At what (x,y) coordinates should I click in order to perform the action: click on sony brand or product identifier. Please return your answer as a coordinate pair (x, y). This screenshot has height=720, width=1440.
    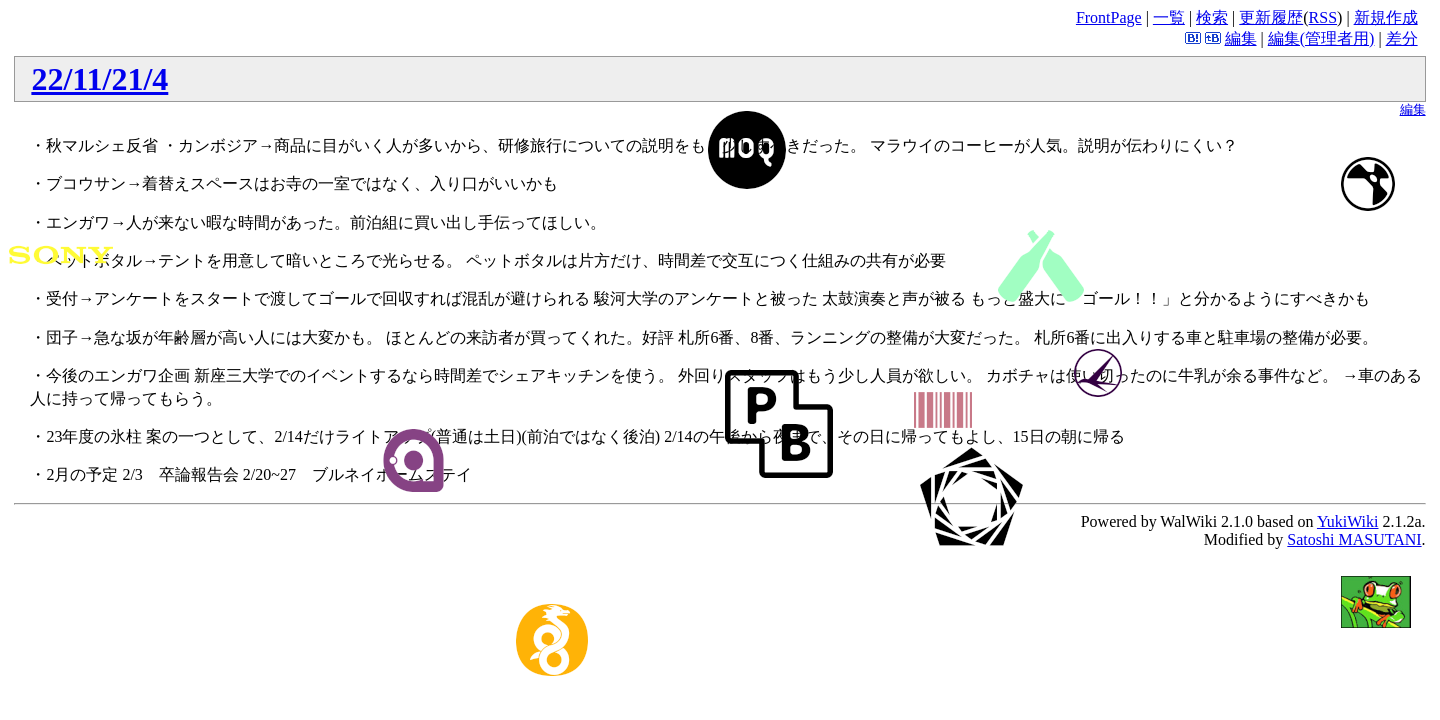
    Looking at the image, I should click on (61, 255).